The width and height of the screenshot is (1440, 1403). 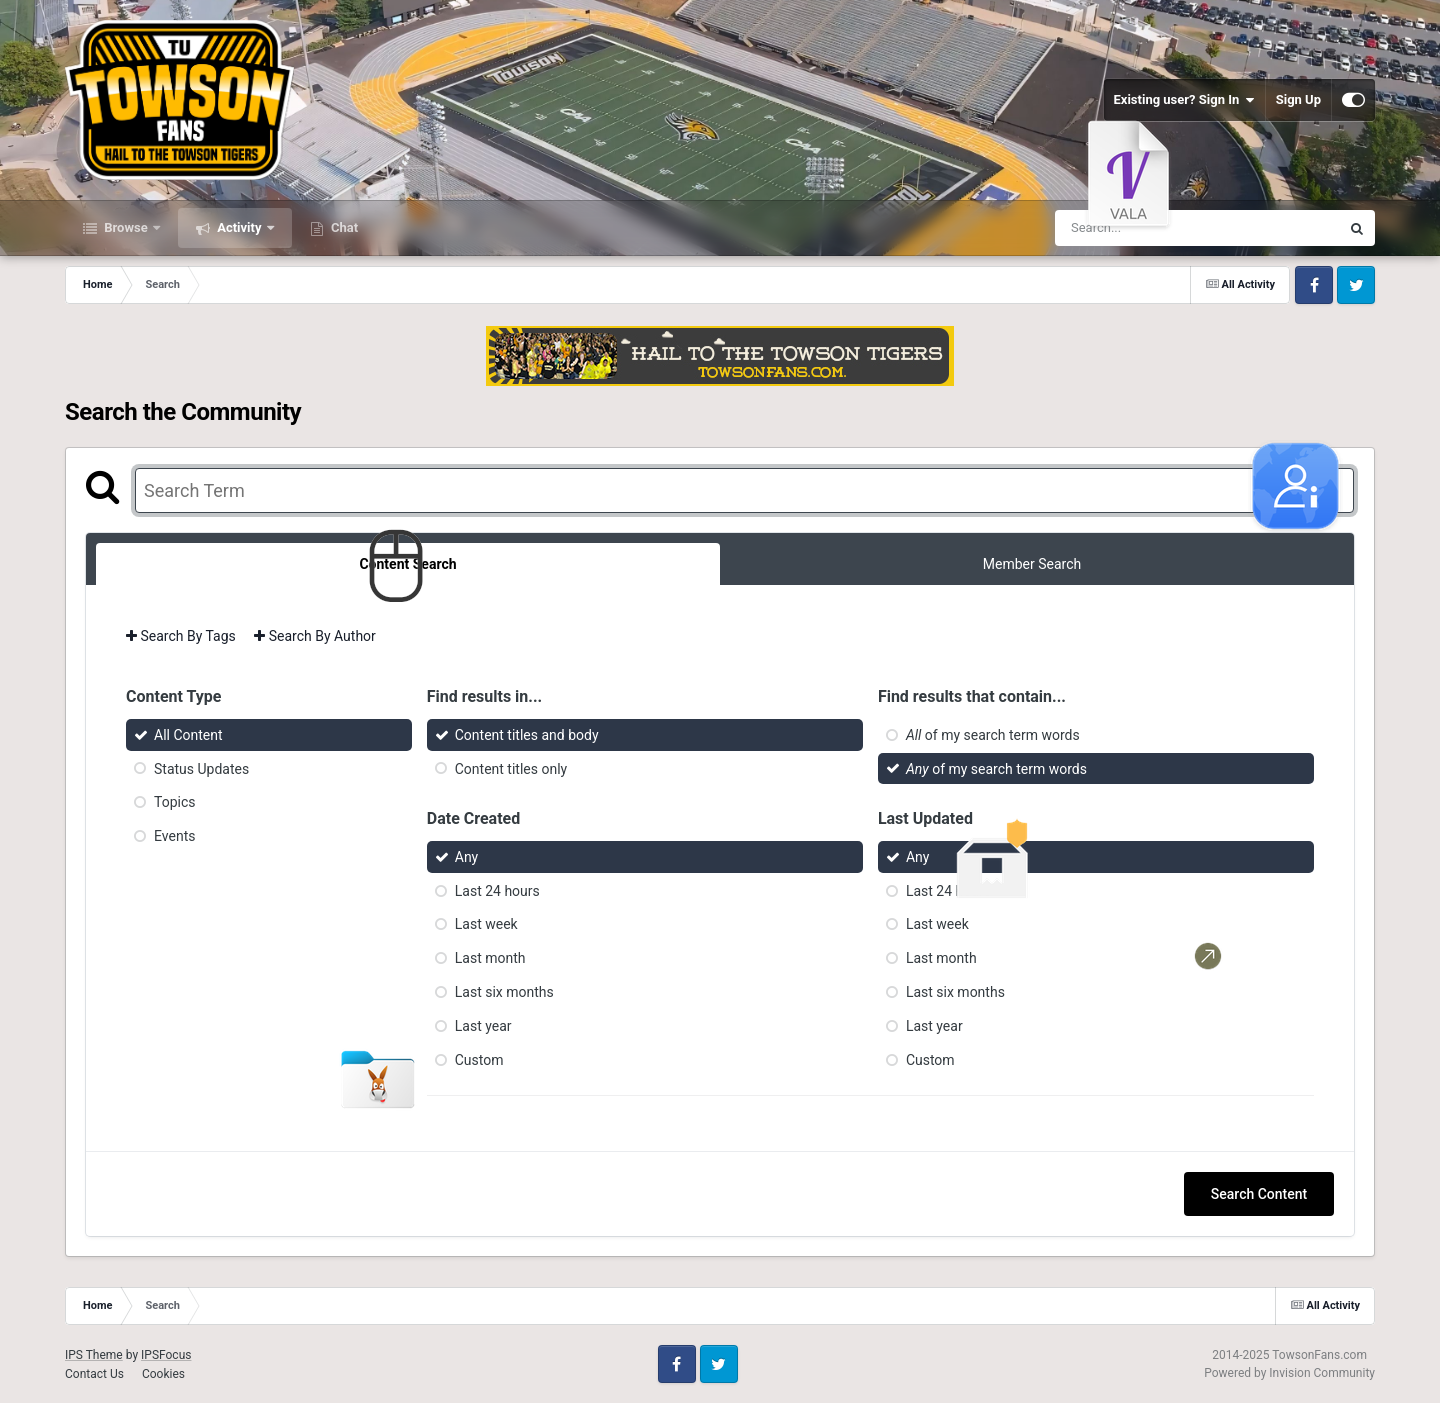 I want to click on manage connected online accounts, so click(x=1295, y=487).